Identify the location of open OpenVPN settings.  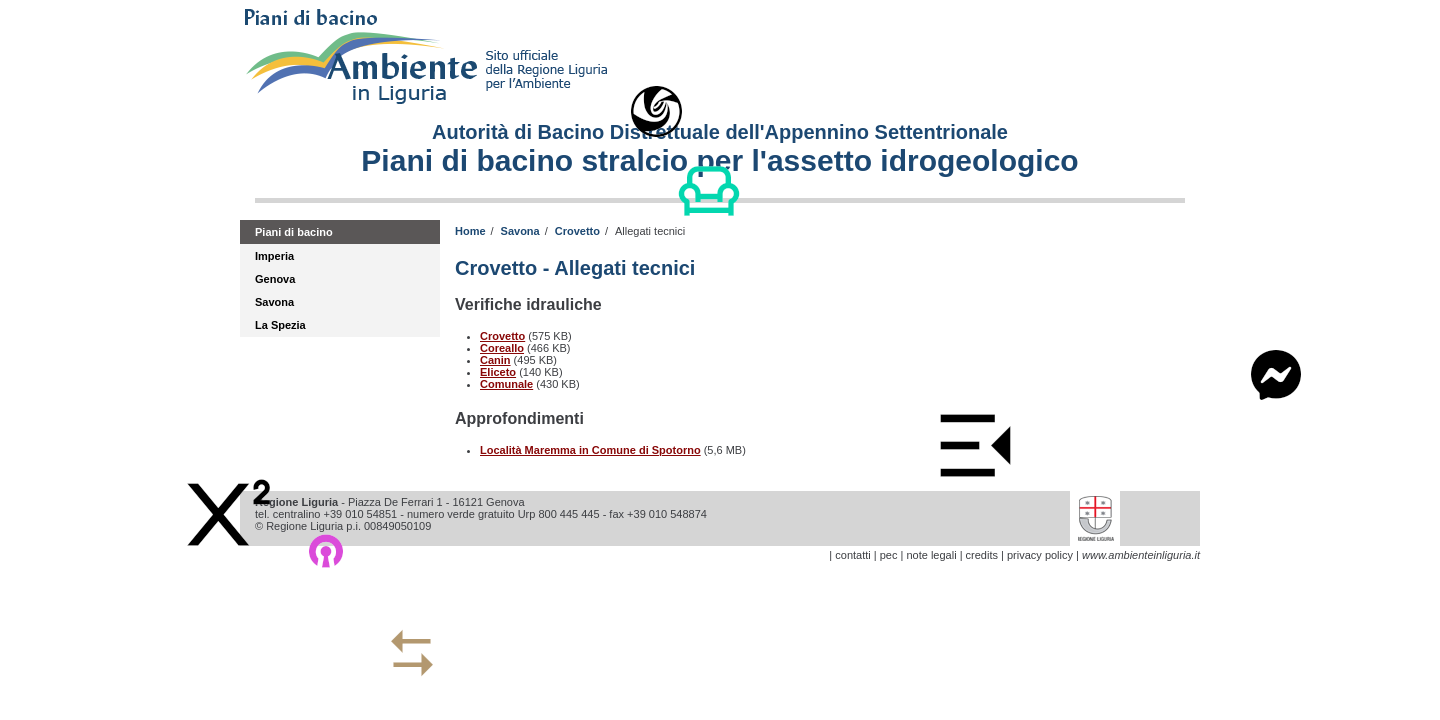
(326, 551).